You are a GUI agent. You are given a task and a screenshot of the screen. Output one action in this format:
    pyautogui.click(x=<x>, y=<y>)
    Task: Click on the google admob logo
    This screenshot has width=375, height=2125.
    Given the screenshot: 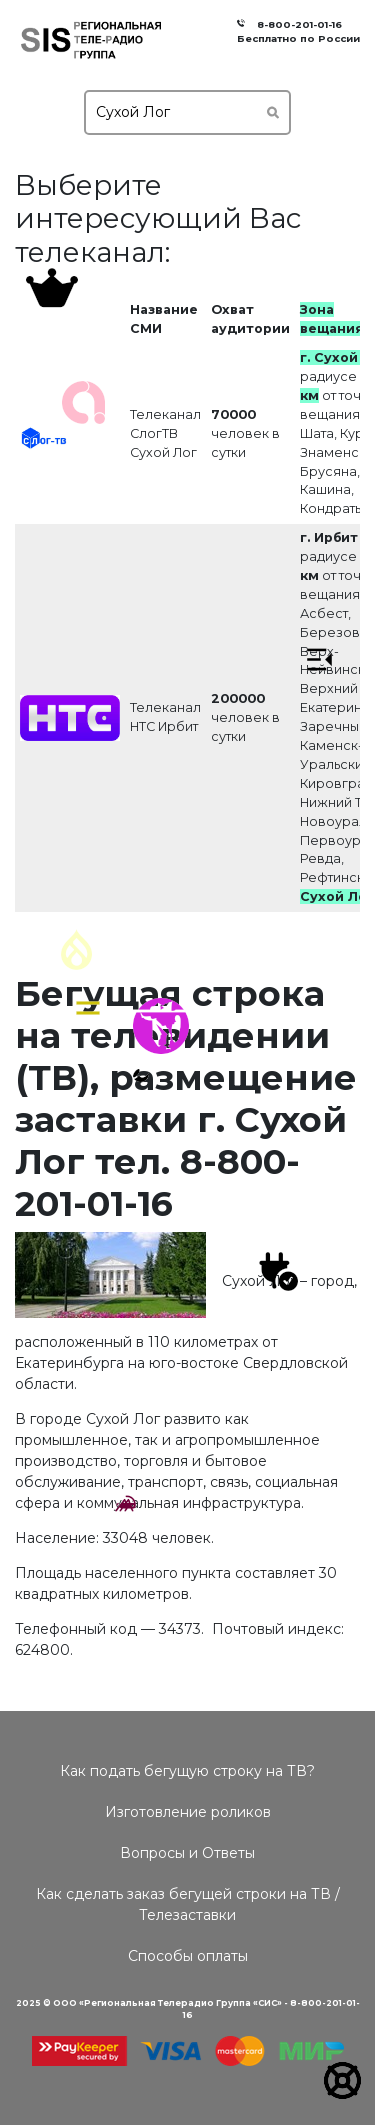 What is the action you would take?
    pyautogui.click(x=83, y=402)
    